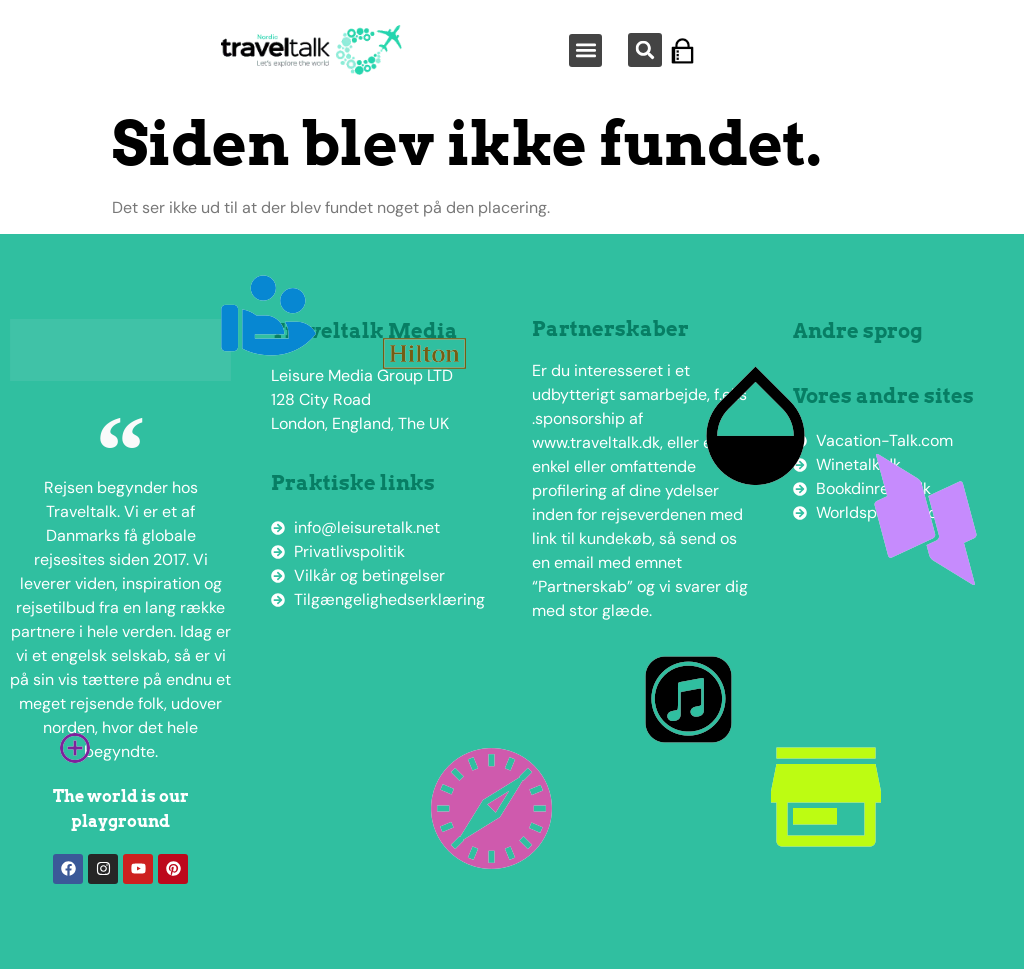 The image size is (1024, 969). What do you see at coordinates (755, 430) in the screenshot?
I see `adjust color contrast settings` at bounding box center [755, 430].